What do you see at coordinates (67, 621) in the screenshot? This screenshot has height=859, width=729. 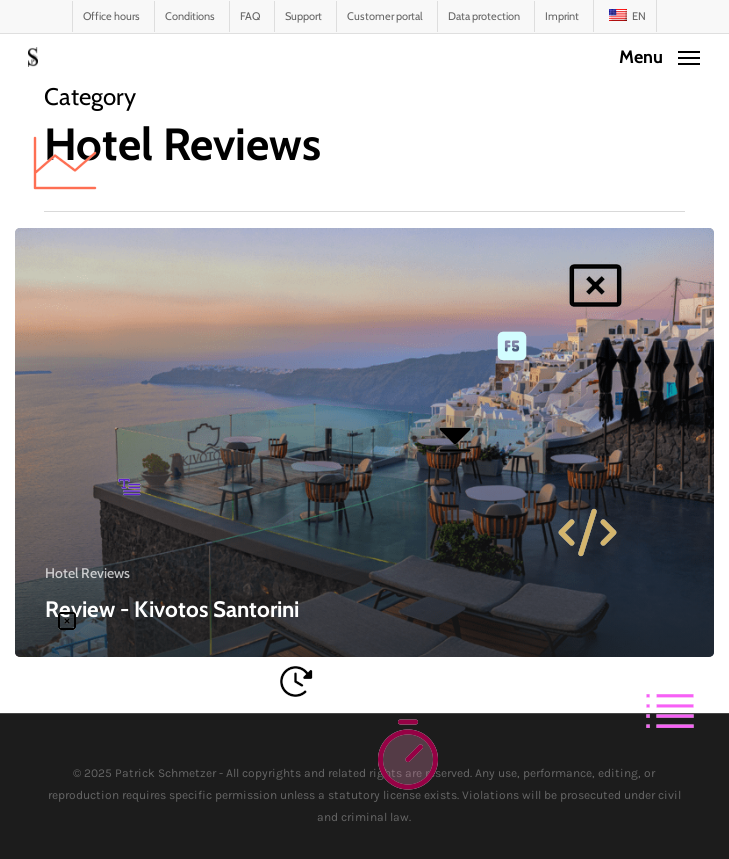 I see `close or dismiss a dialog box` at bounding box center [67, 621].